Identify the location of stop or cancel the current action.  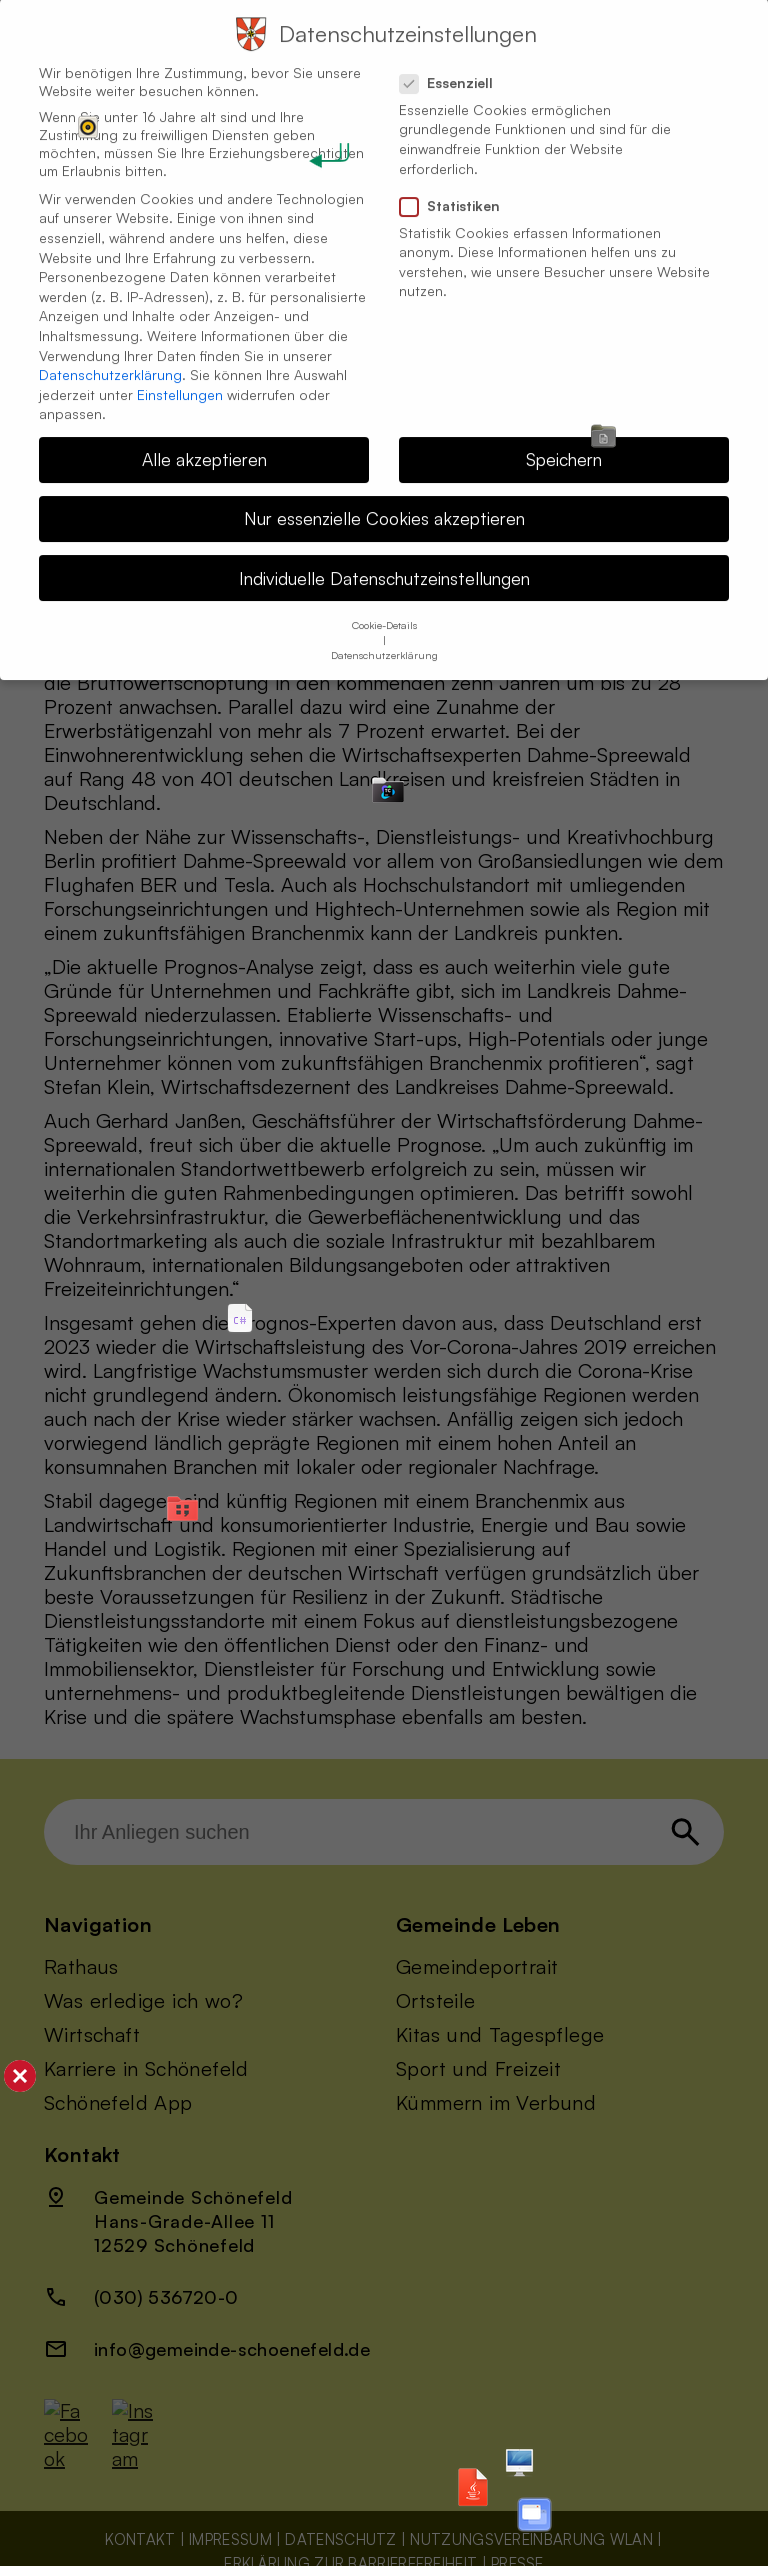
(20, 2076).